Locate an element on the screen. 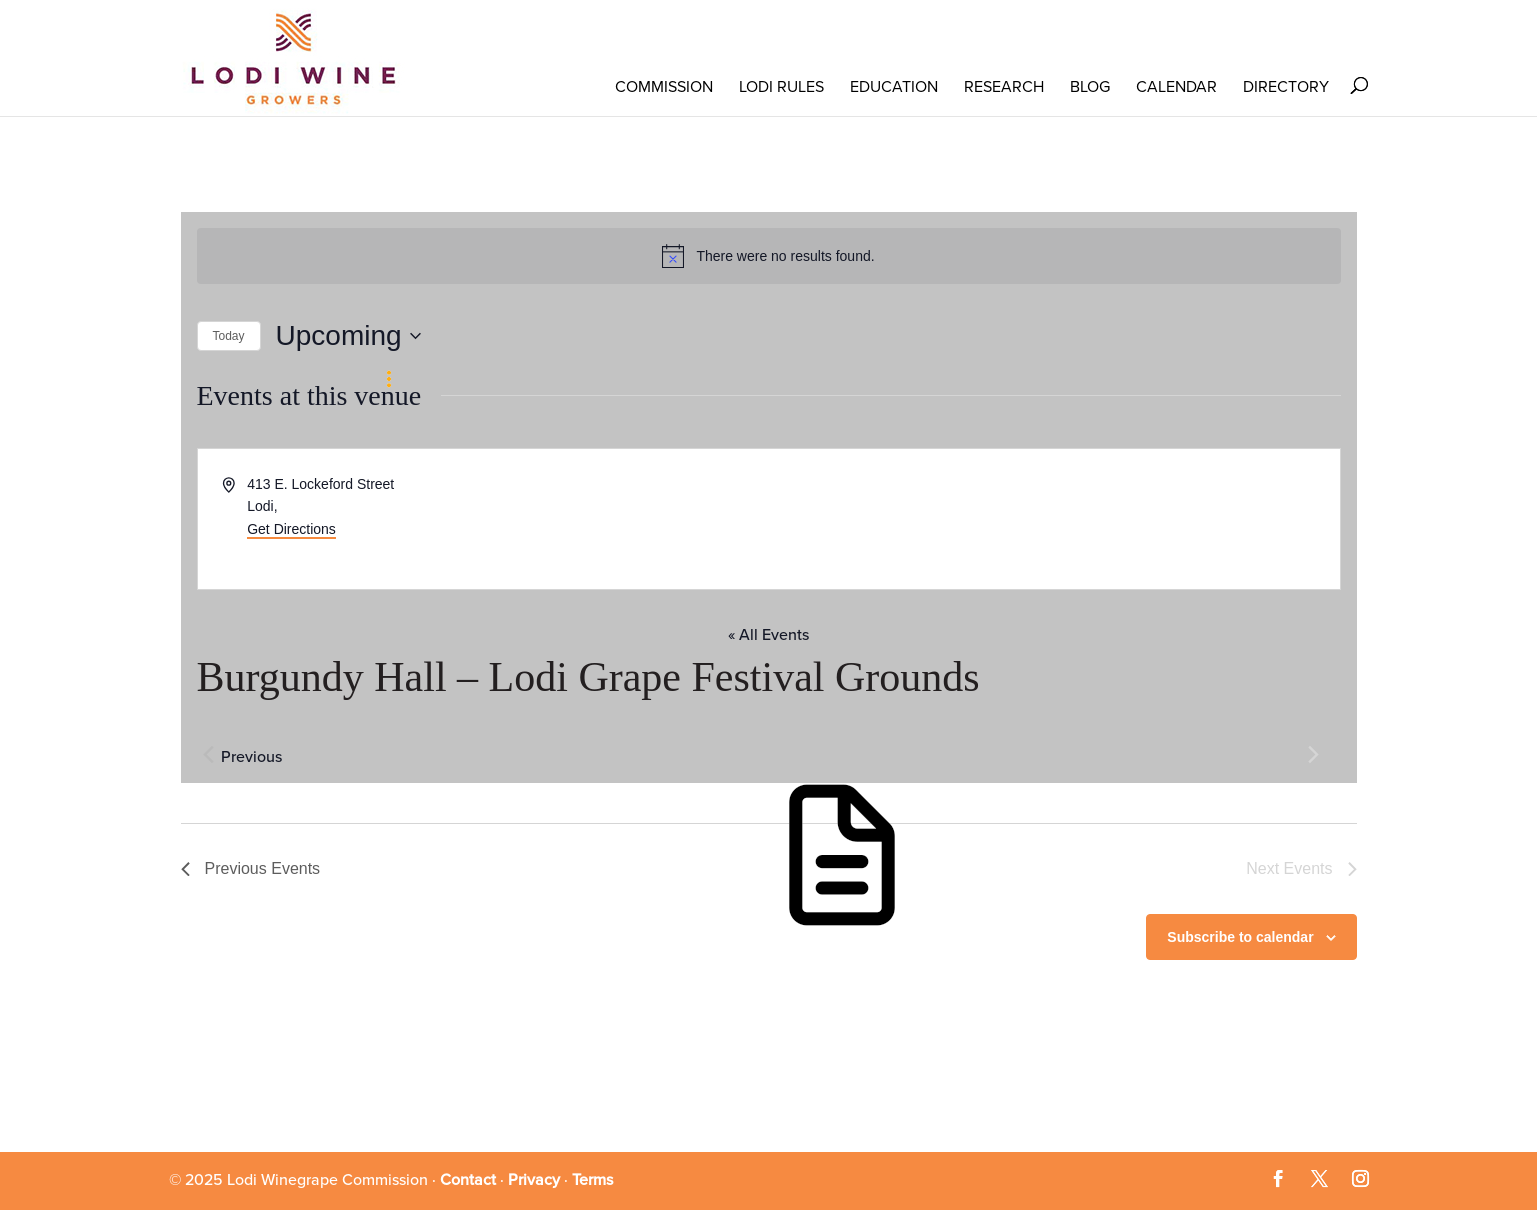 The image size is (1537, 1210). open more options menu is located at coordinates (389, 379).